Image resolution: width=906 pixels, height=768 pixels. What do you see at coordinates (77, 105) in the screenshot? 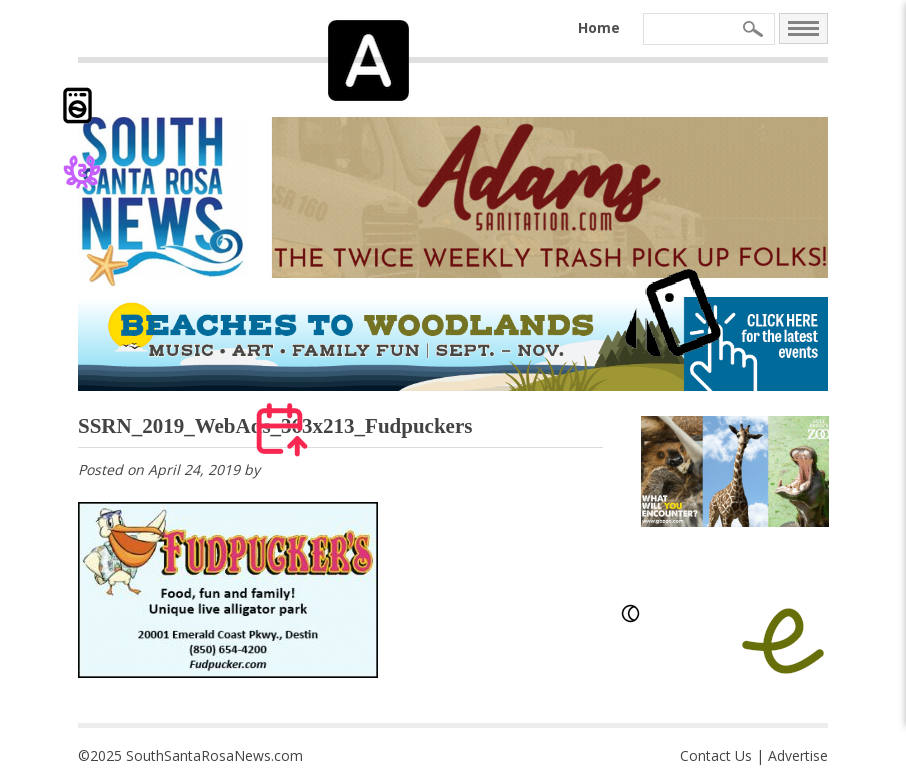
I see `access laundry or washing machine controls` at bounding box center [77, 105].